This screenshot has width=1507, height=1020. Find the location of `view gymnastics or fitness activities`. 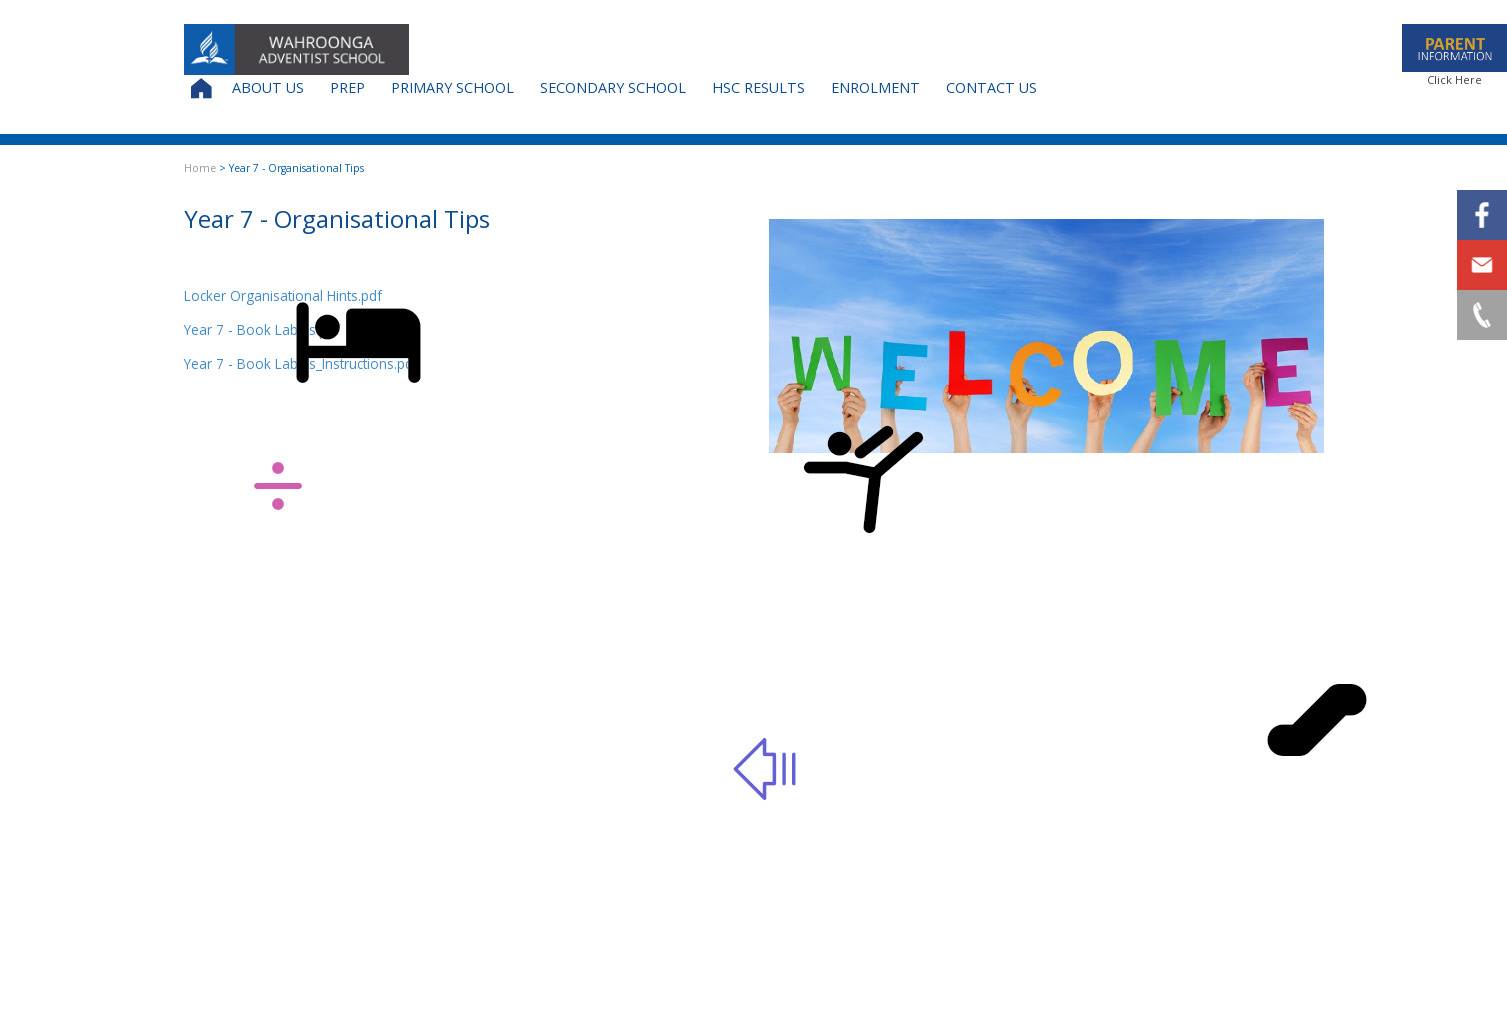

view gymnastics or fitness activities is located at coordinates (863, 473).